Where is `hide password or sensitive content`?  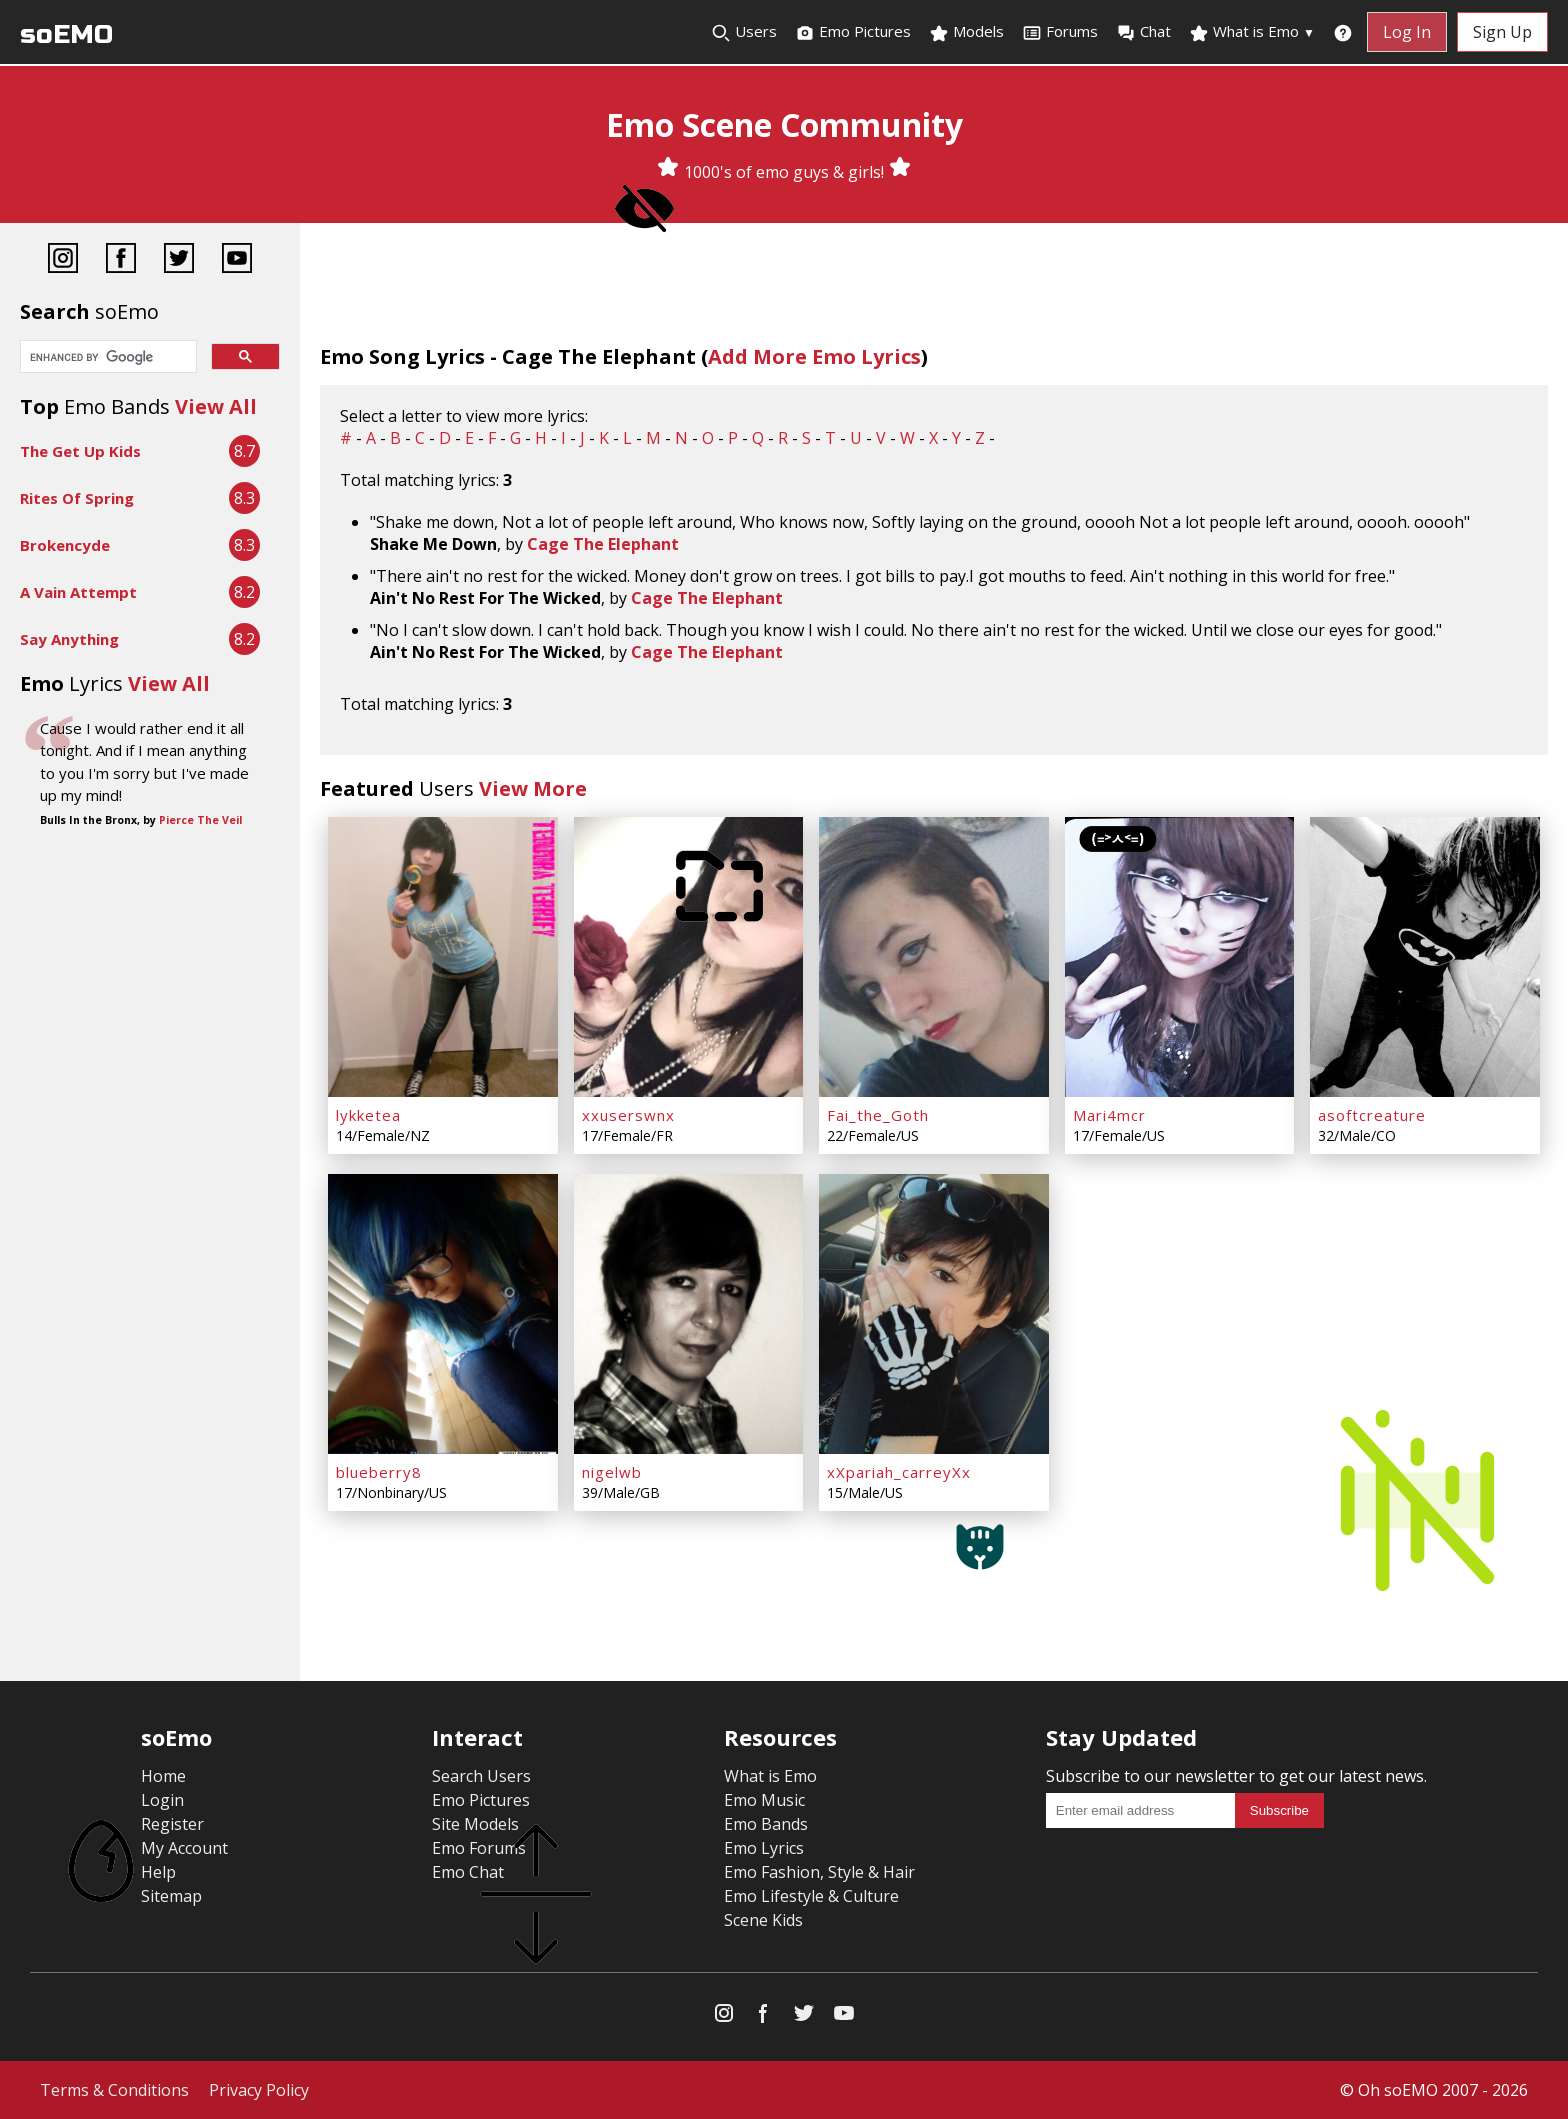 hide password or sensitive content is located at coordinates (644, 208).